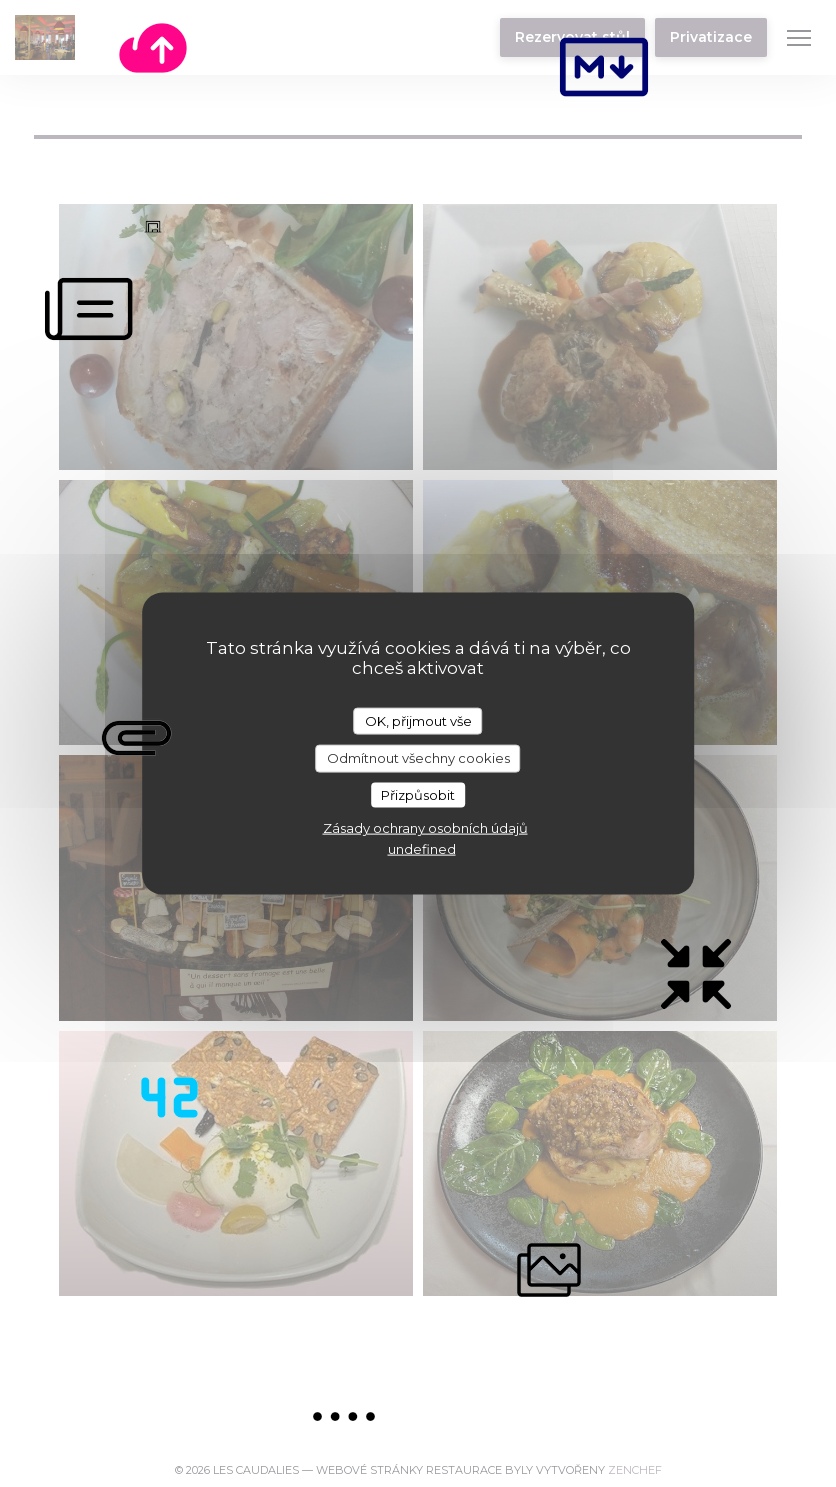  Describe the element at coordinates (169, 1097) in the screenshot. I see `displays the number 42 as a label or count indicator` at that location.